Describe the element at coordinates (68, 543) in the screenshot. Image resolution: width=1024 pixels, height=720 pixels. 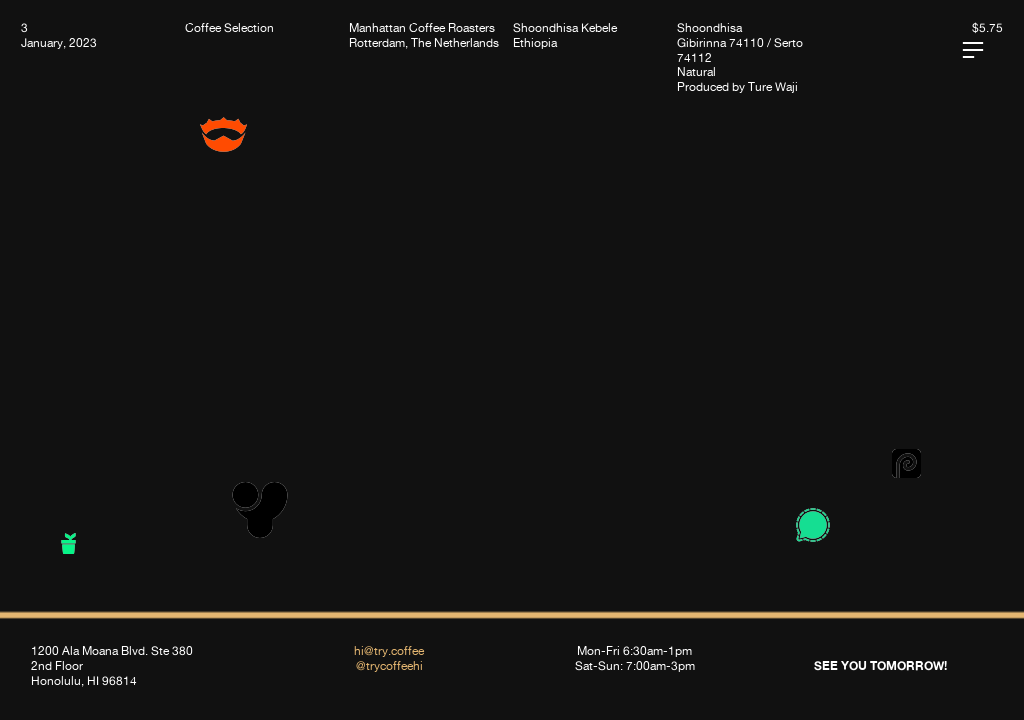
I see `open the Kueski app` at that location.